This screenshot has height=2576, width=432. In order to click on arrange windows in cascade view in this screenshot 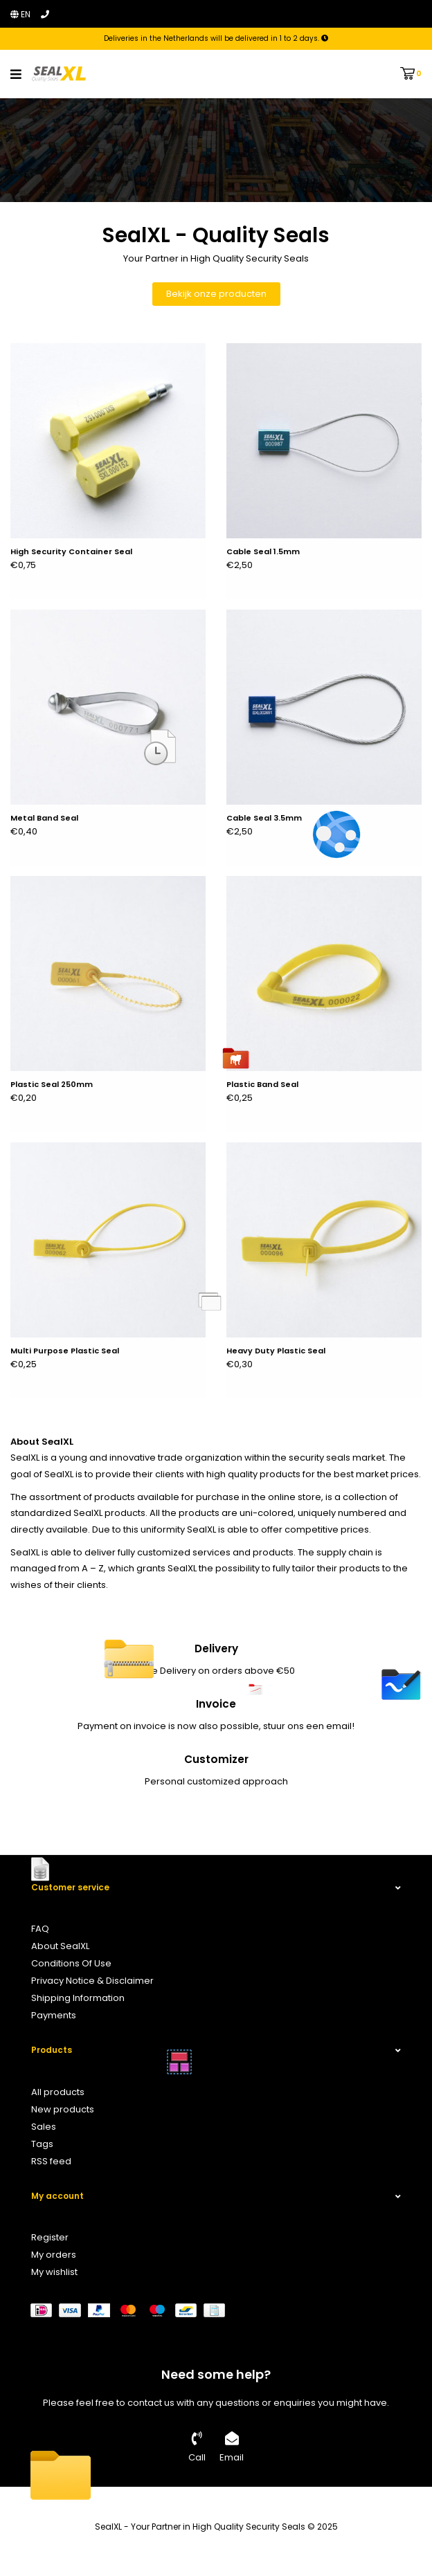, I will do `click(210, 1301)`.